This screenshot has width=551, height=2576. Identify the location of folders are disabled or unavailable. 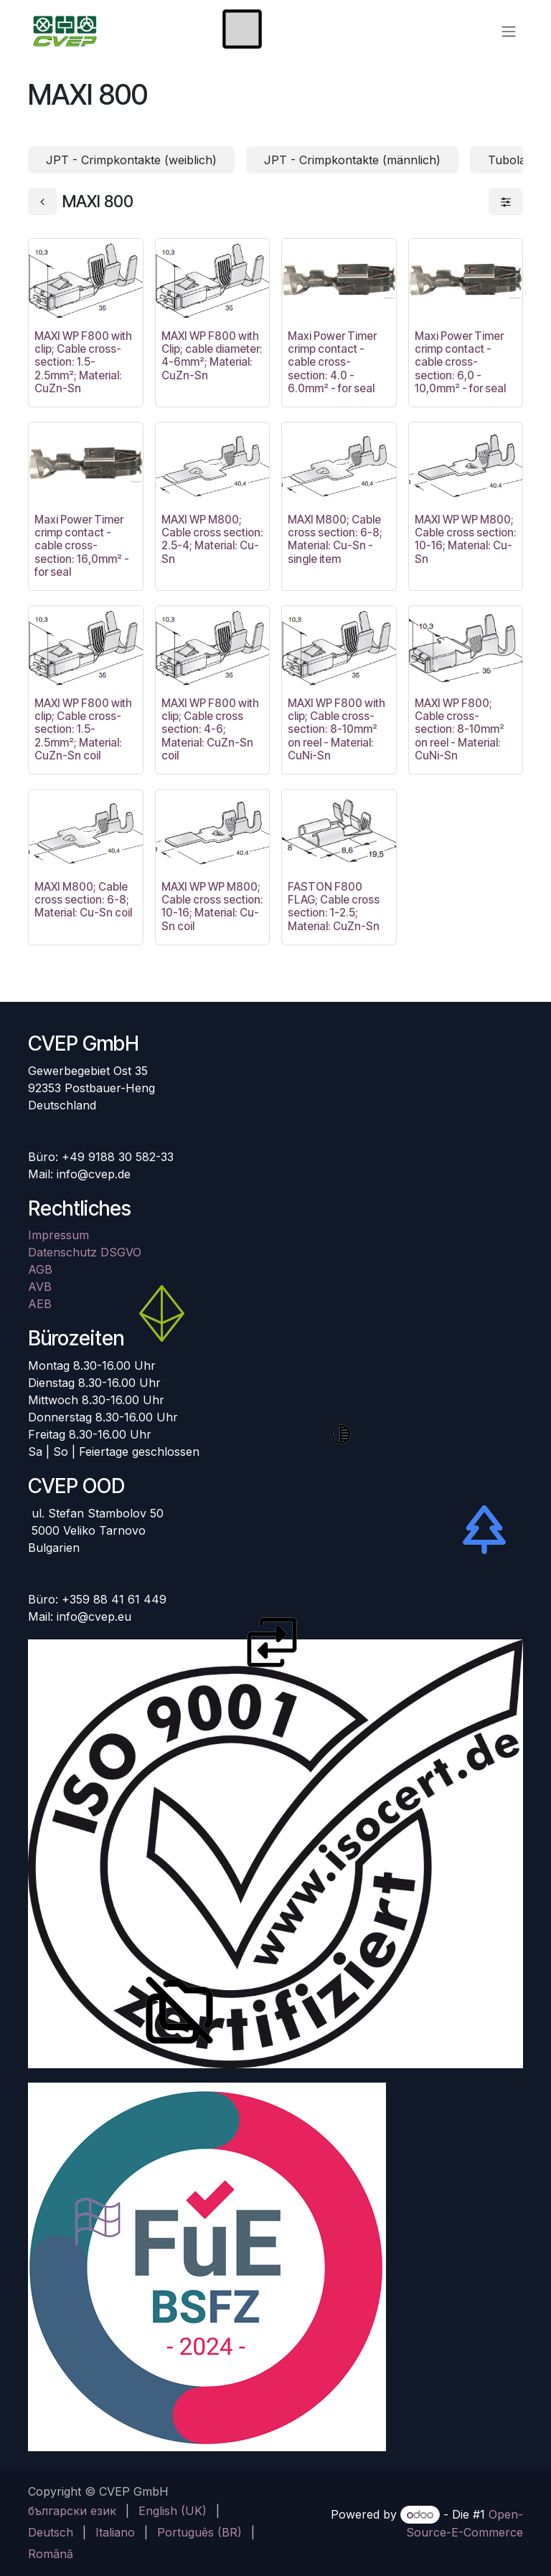
(179, 2010).